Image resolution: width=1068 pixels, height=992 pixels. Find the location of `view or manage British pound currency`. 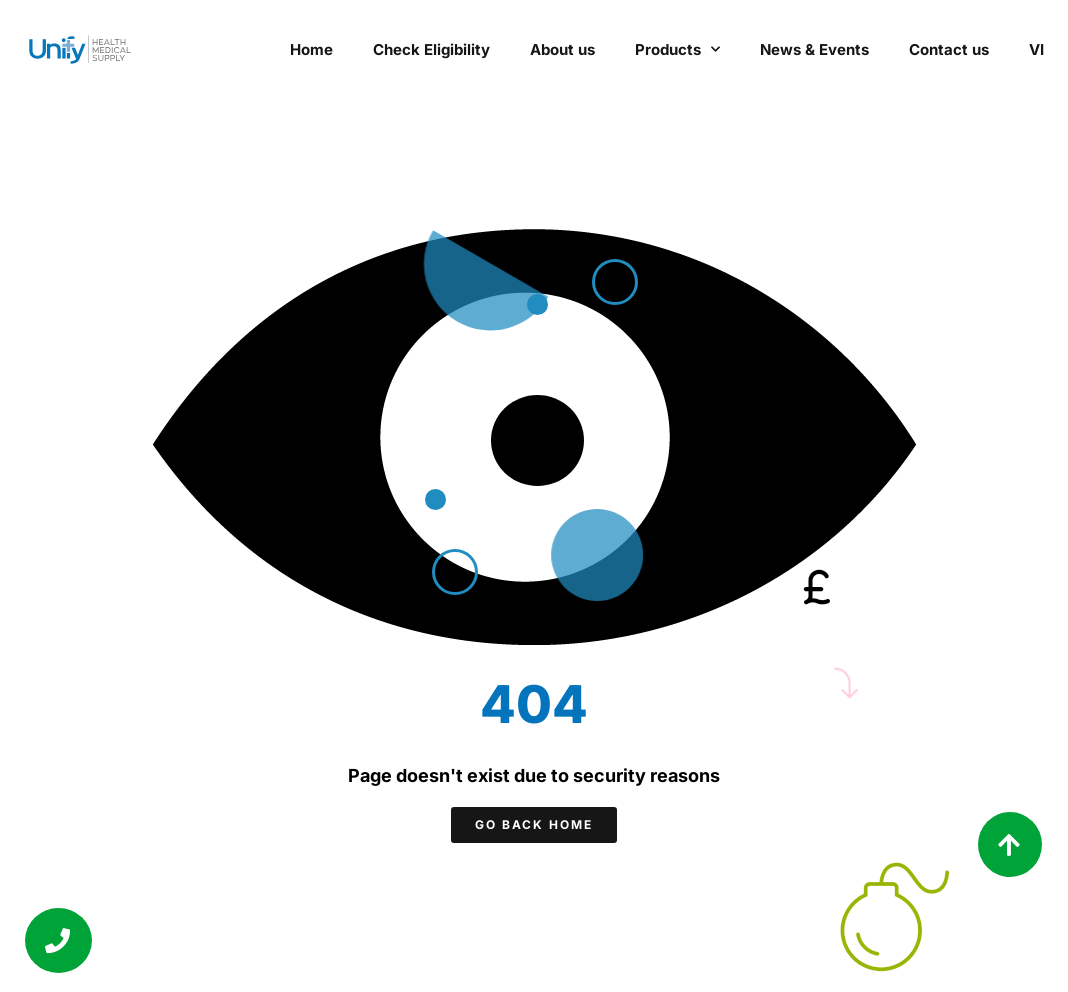

view or manage British pound currency is located at coordinates (817, 587).